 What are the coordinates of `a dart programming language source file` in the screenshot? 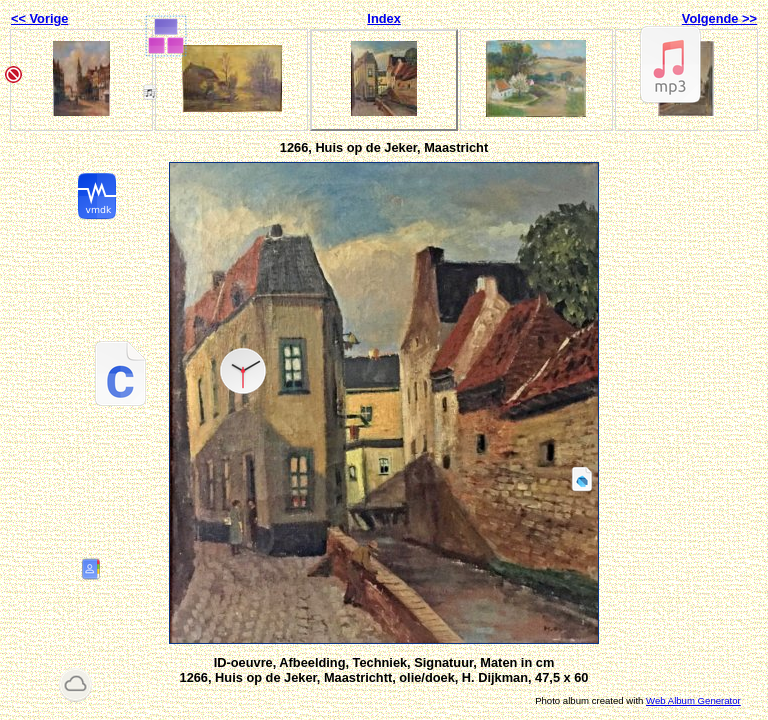 It's located at (582, 479).